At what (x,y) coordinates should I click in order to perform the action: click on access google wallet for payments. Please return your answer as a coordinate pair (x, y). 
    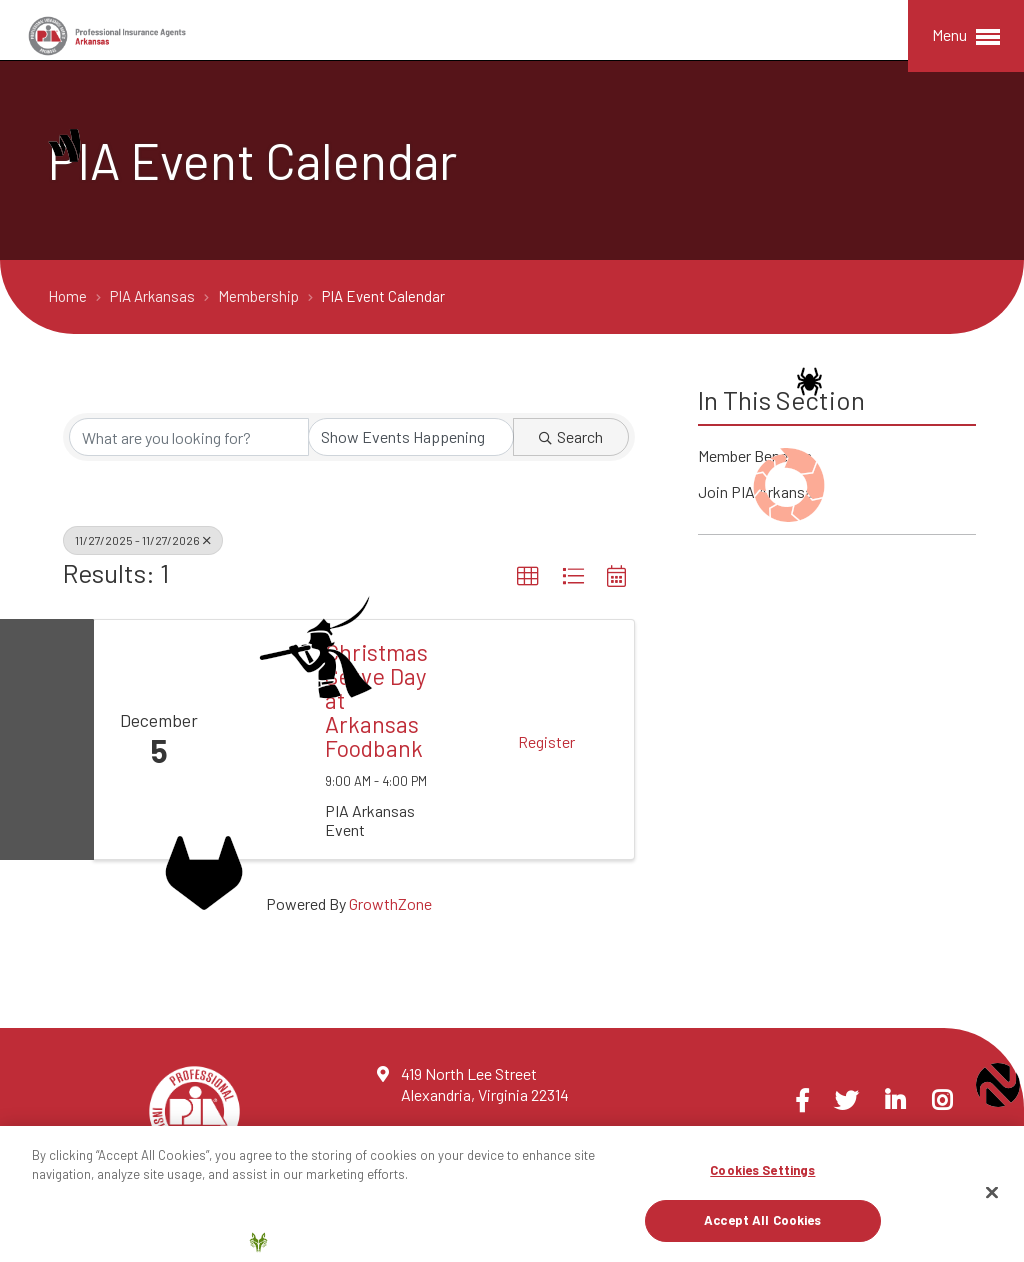
    Looking at the image, I should click on (64, 145).